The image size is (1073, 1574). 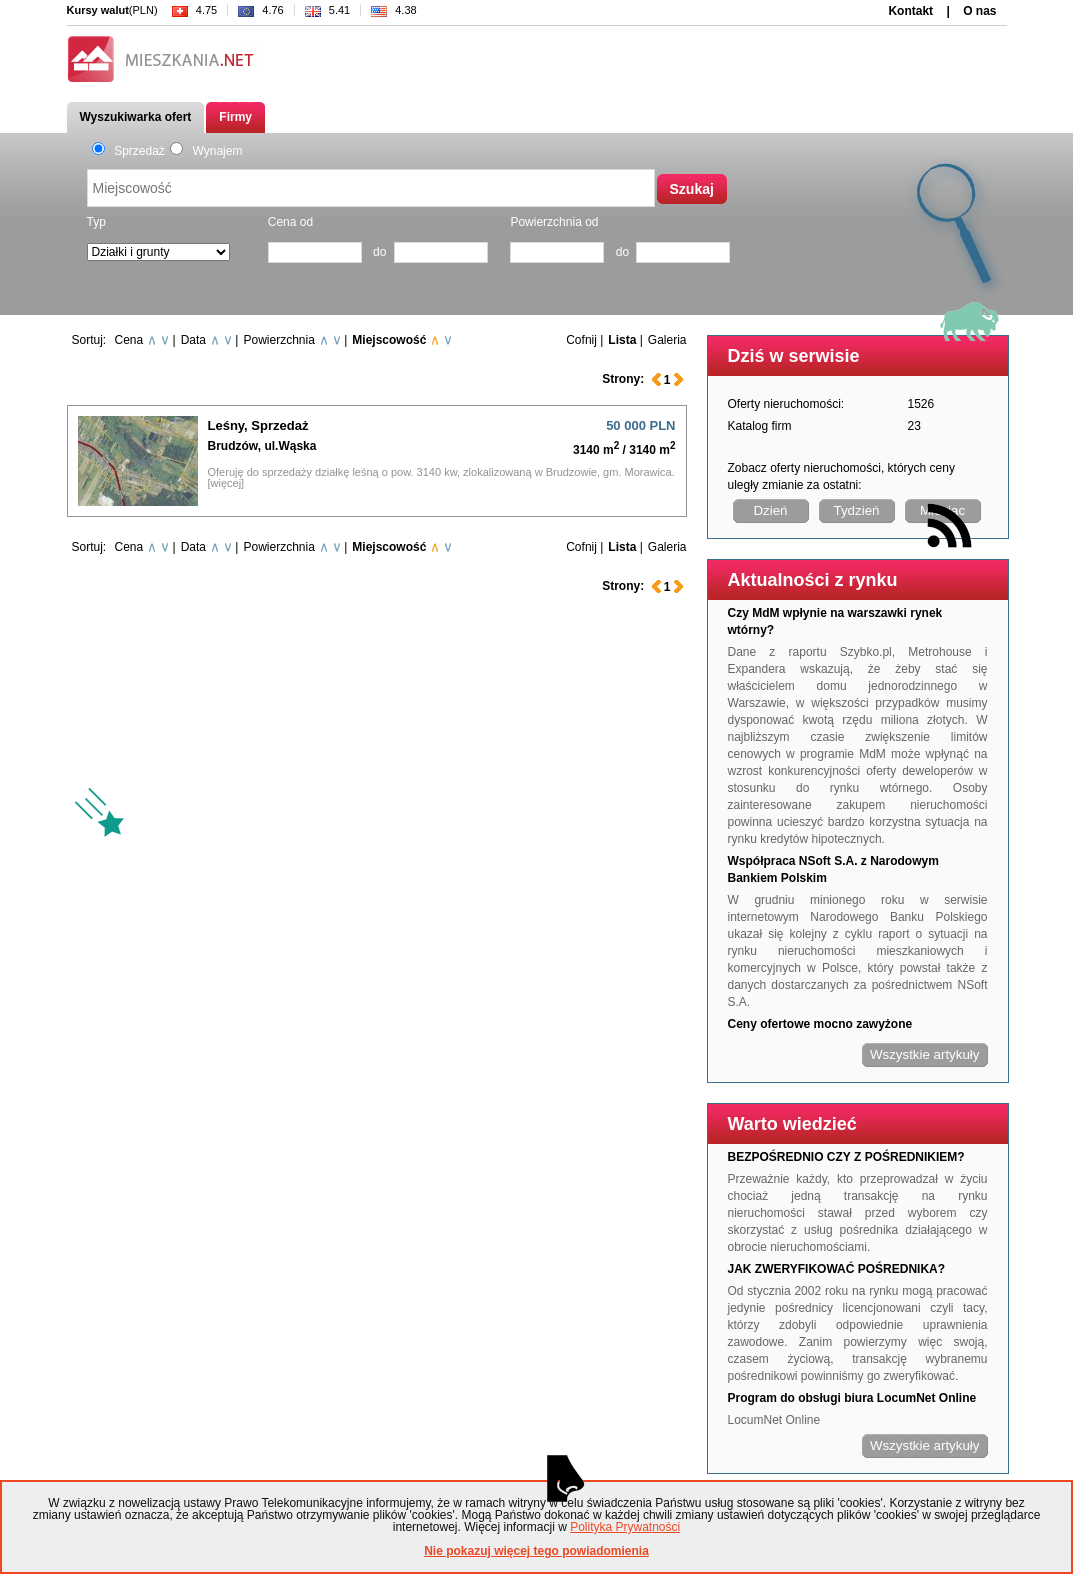 I want to click on subscribe to RSS feed, so click(x=949, y=525).